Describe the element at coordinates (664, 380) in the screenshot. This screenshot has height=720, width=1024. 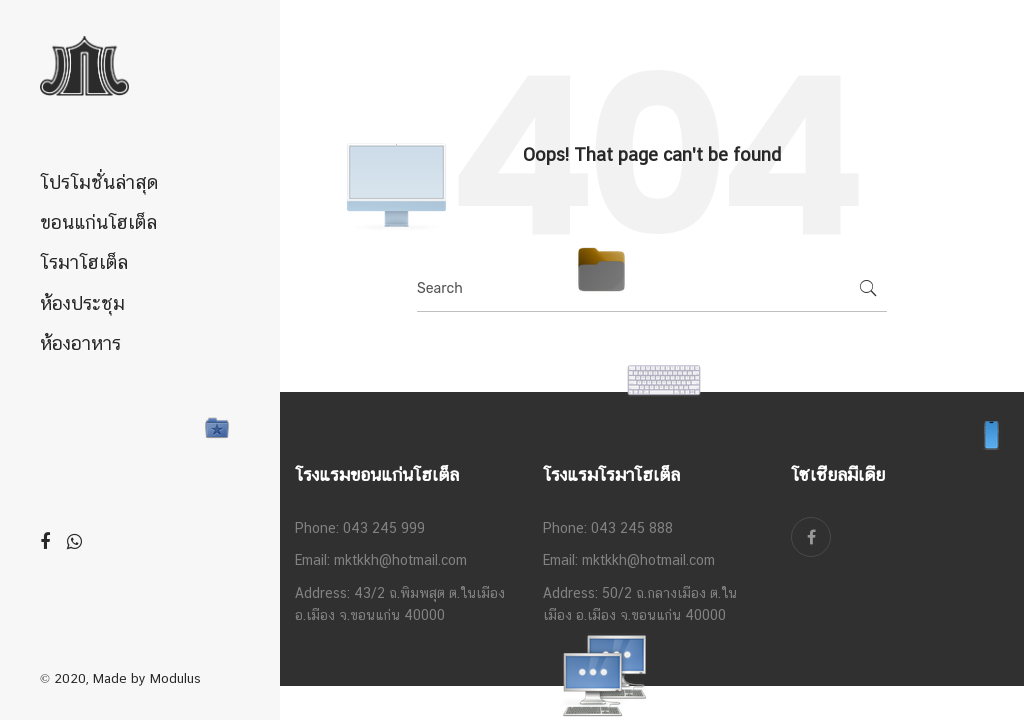
I see `connect a bluetooth keyboard` at that location.